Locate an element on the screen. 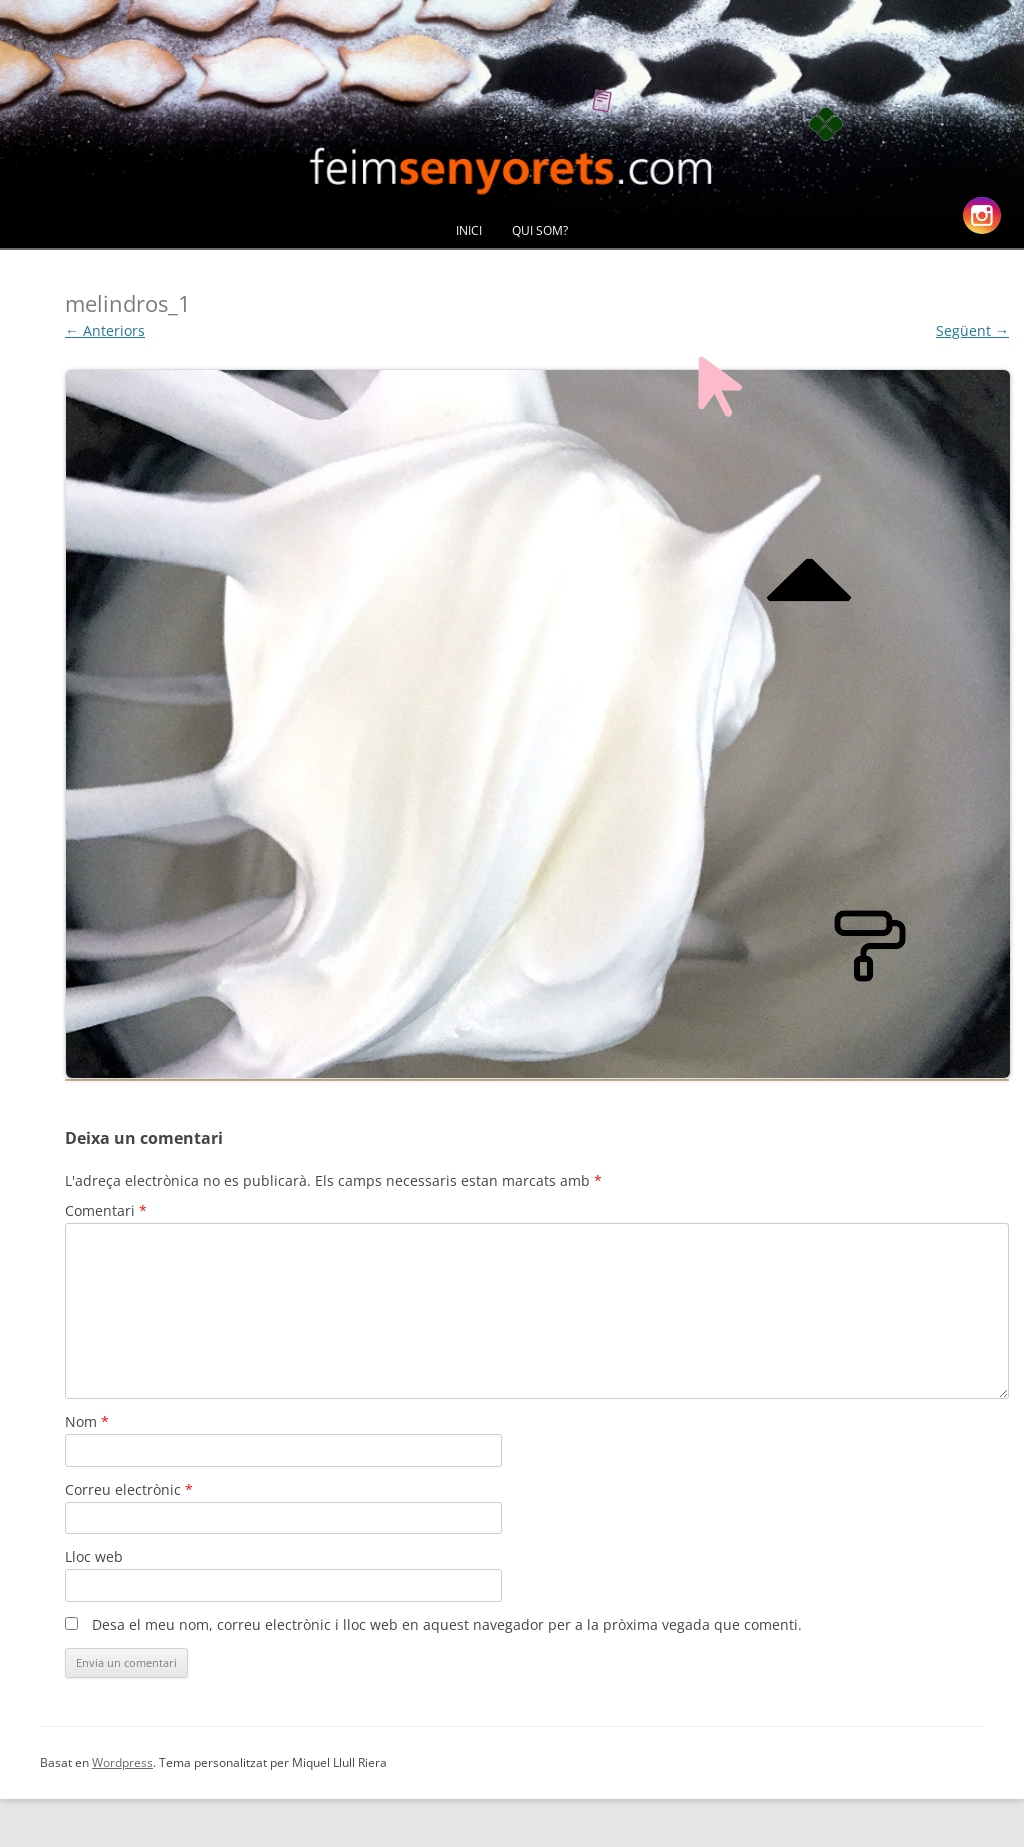  customize theme or appearance settings is located at coordinates (870, 946).